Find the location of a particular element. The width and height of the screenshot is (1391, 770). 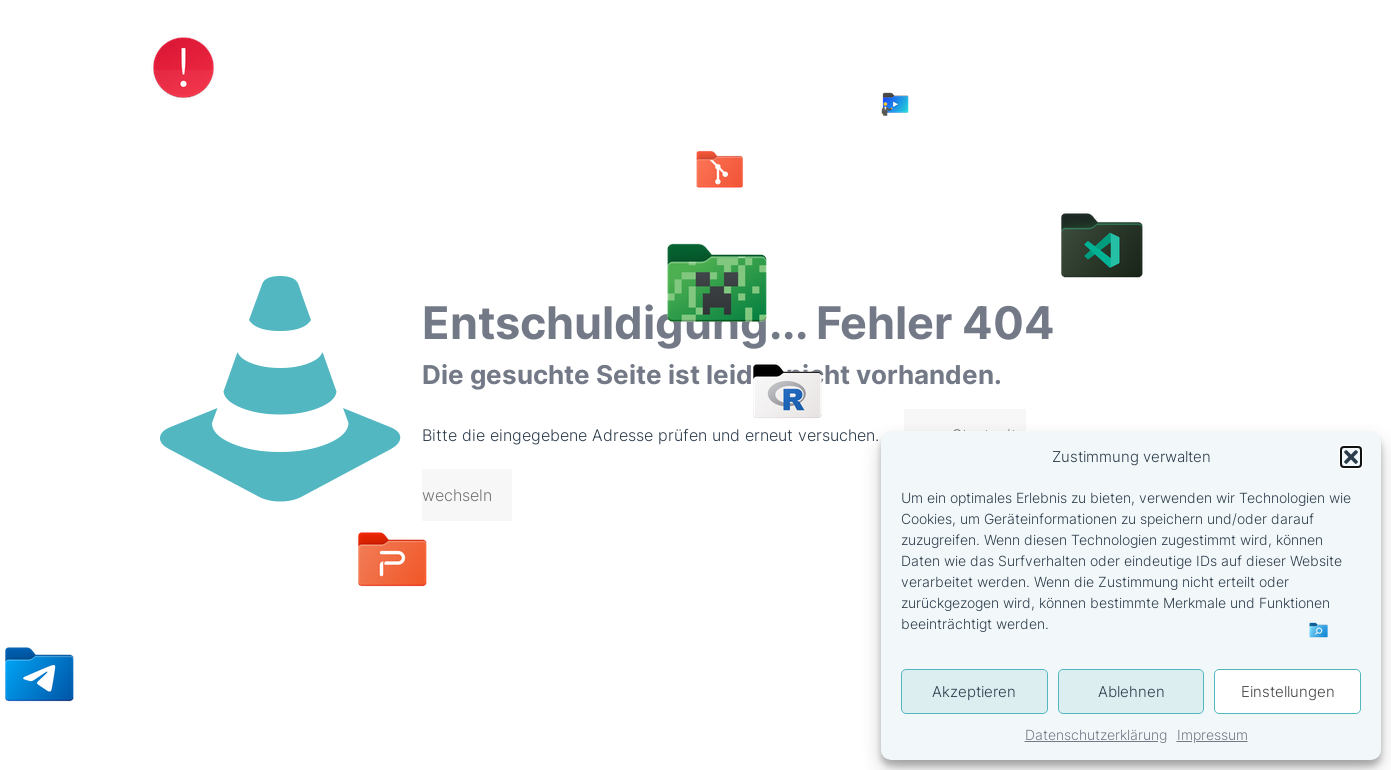

open folder containing WPS presentation files is located at coordinates (392, 561).